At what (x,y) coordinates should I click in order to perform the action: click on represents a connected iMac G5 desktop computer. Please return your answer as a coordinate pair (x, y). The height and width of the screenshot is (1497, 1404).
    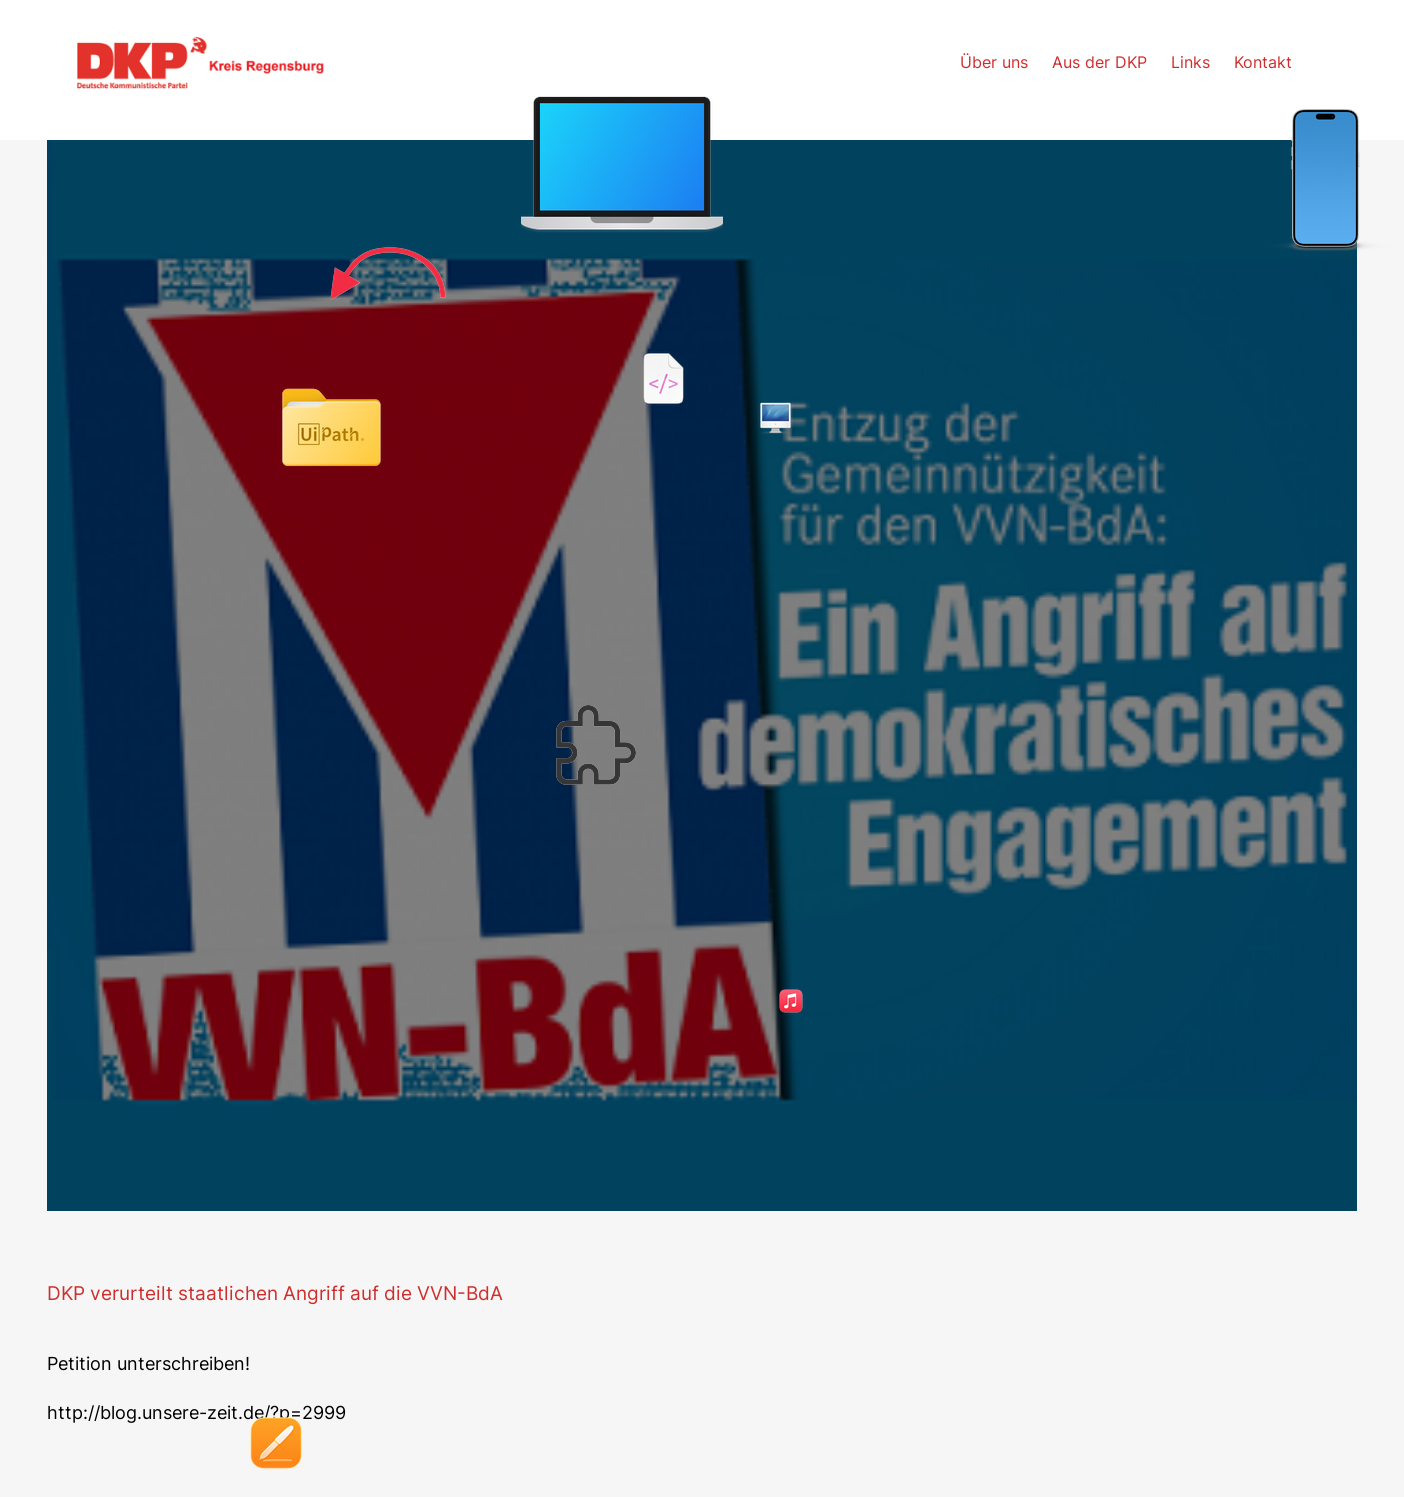
    Looking at the image, I should click on (775, 415).